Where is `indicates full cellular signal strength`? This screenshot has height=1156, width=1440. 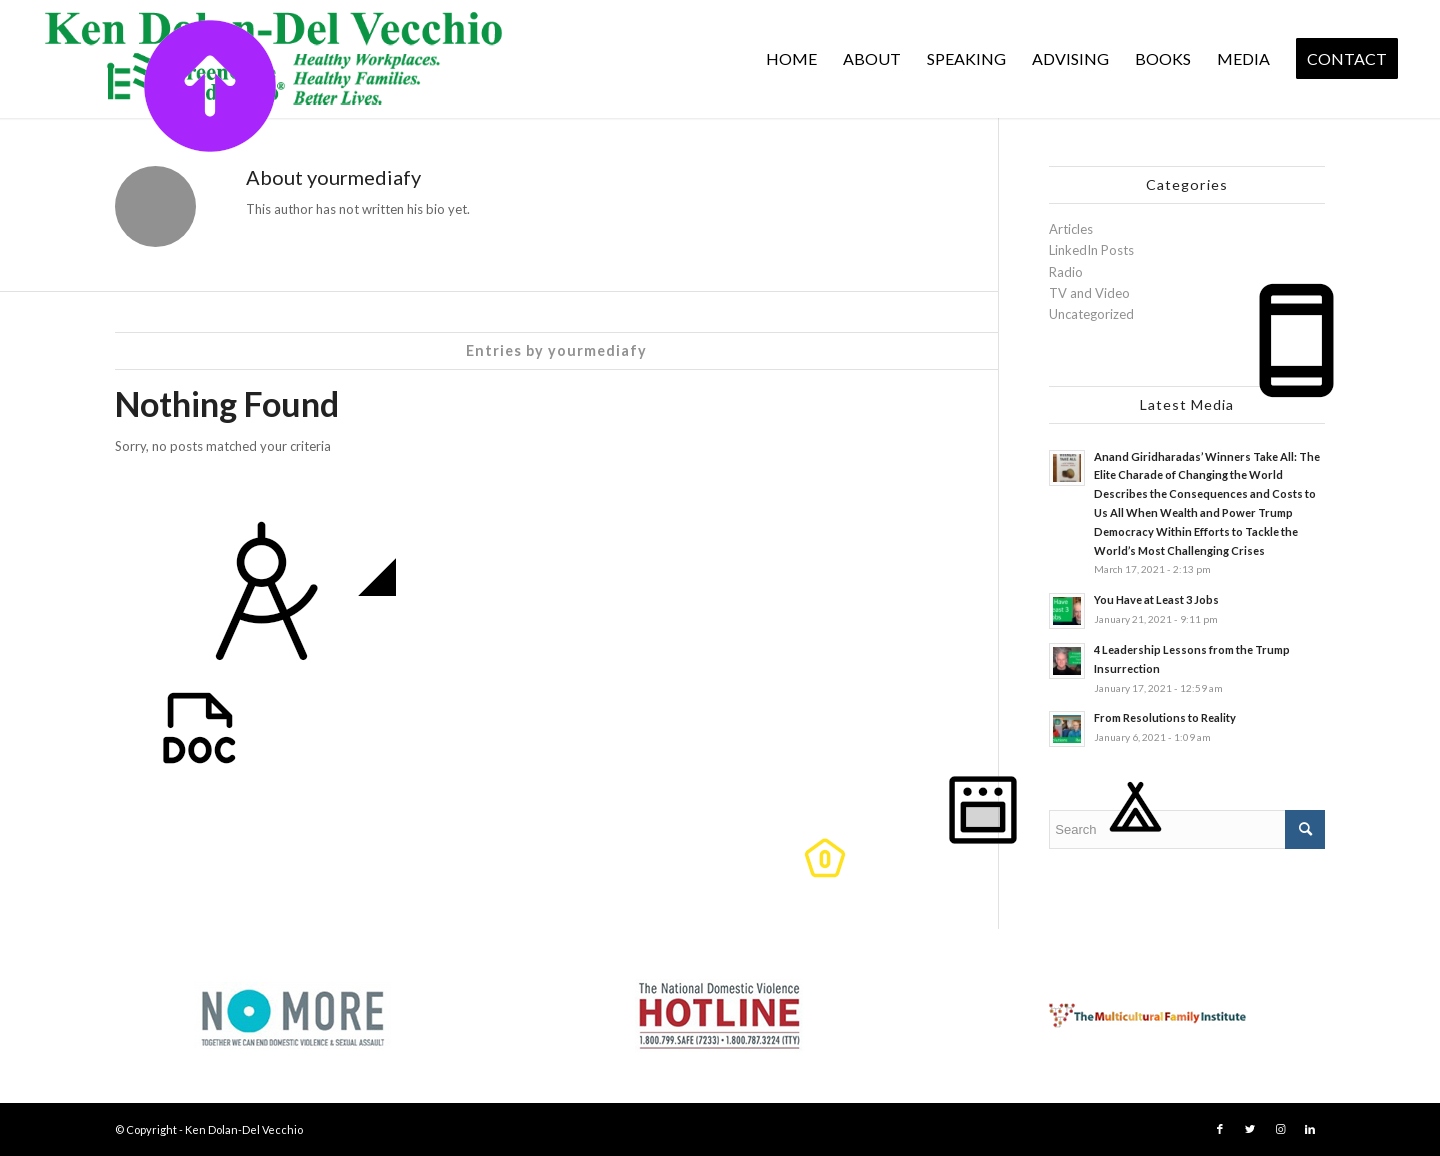 indicates full cellular signal strength is located at coordinates (377, 577).